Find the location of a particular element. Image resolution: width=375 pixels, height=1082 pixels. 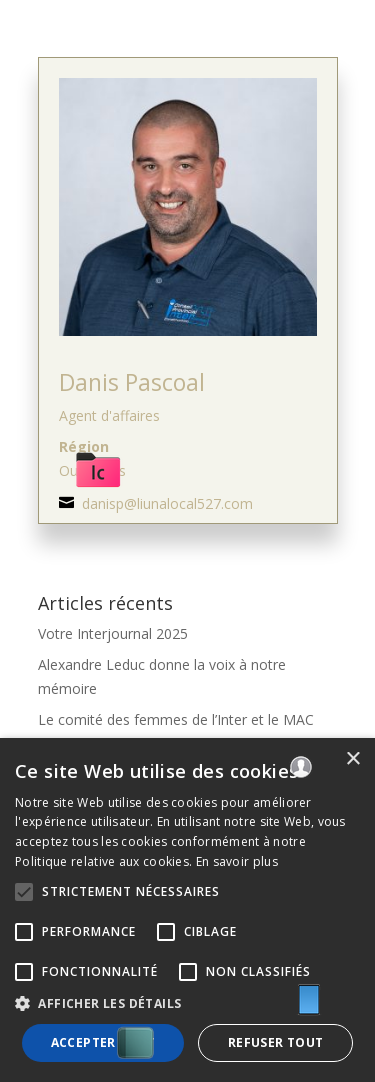

open folder containing Adobe InCopy files is located at coordinates (98, 471).